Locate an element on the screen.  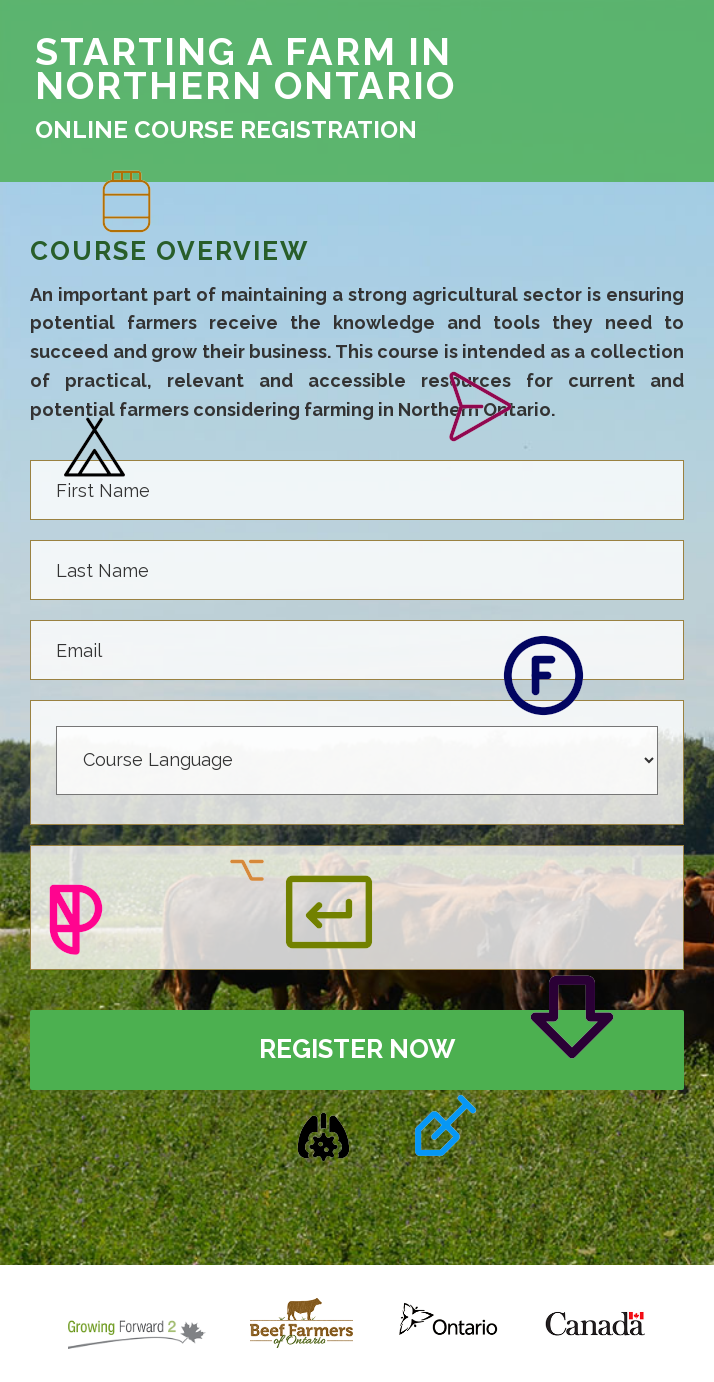
press enter or return key is located at coordinates (329, 912).